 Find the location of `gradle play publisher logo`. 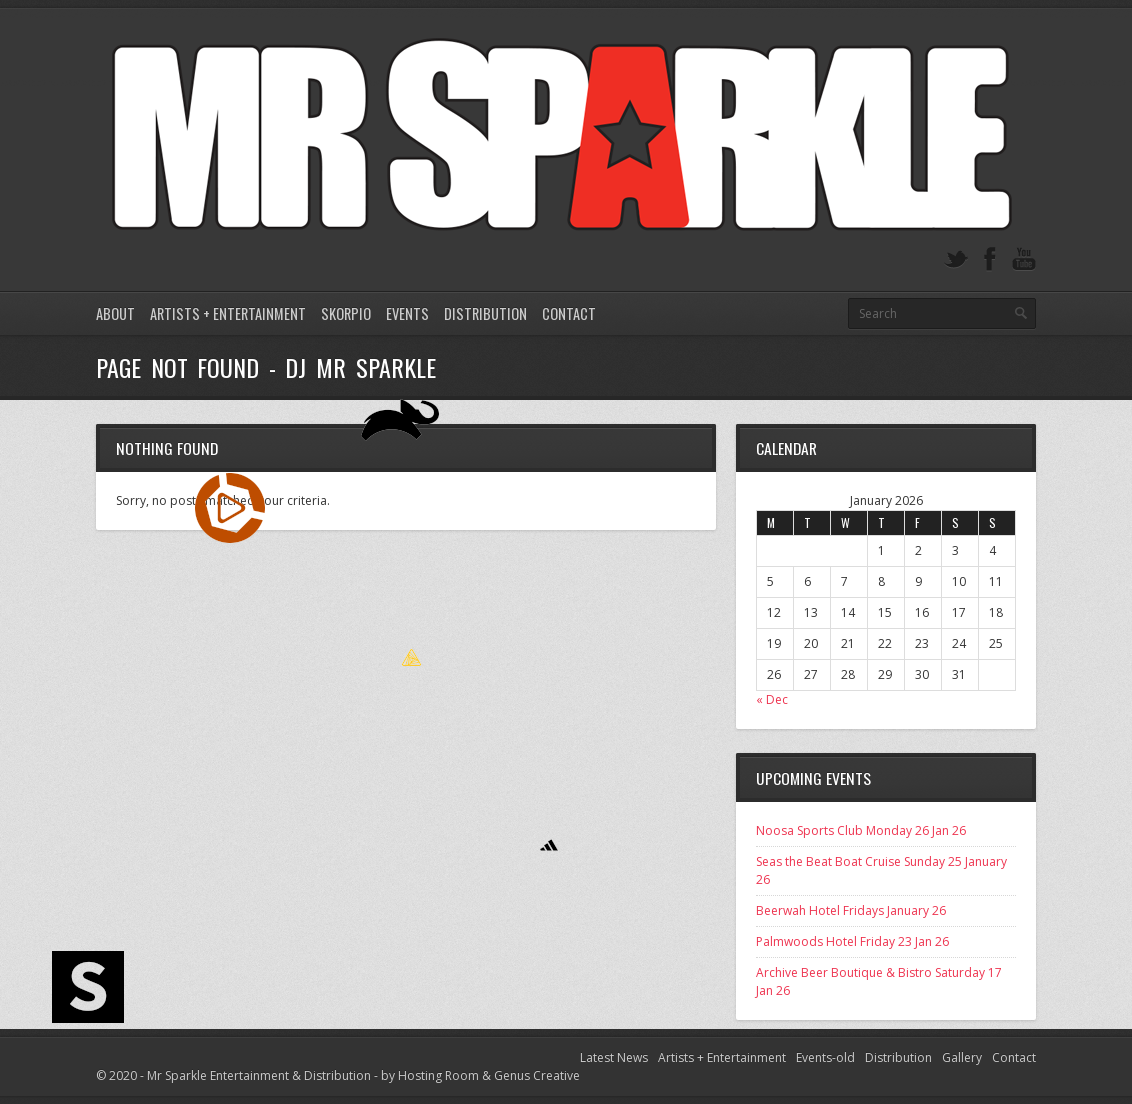

gradle play publisher logo is located at coordinates (230, 508).